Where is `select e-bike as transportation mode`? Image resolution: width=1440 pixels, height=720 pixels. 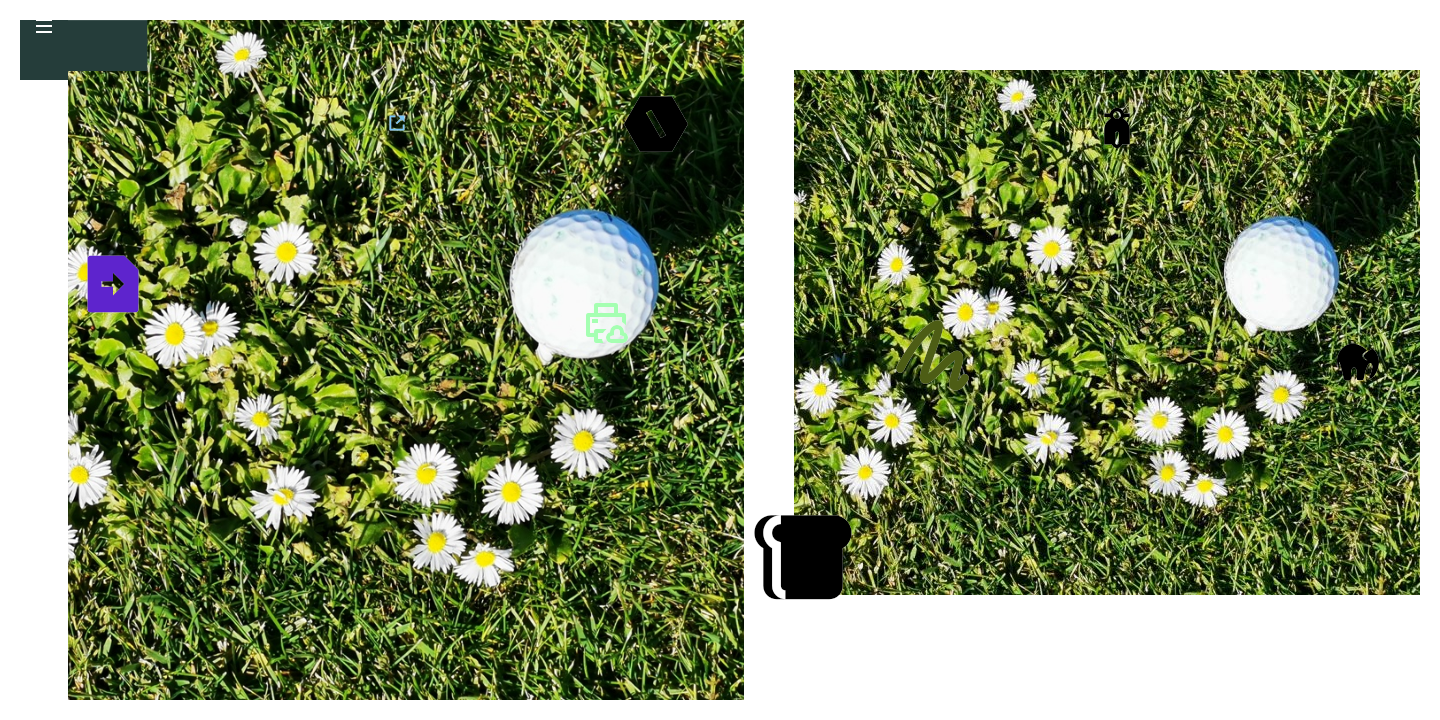 select e-bike as transportation mode is located at coordinates (1117, 128).